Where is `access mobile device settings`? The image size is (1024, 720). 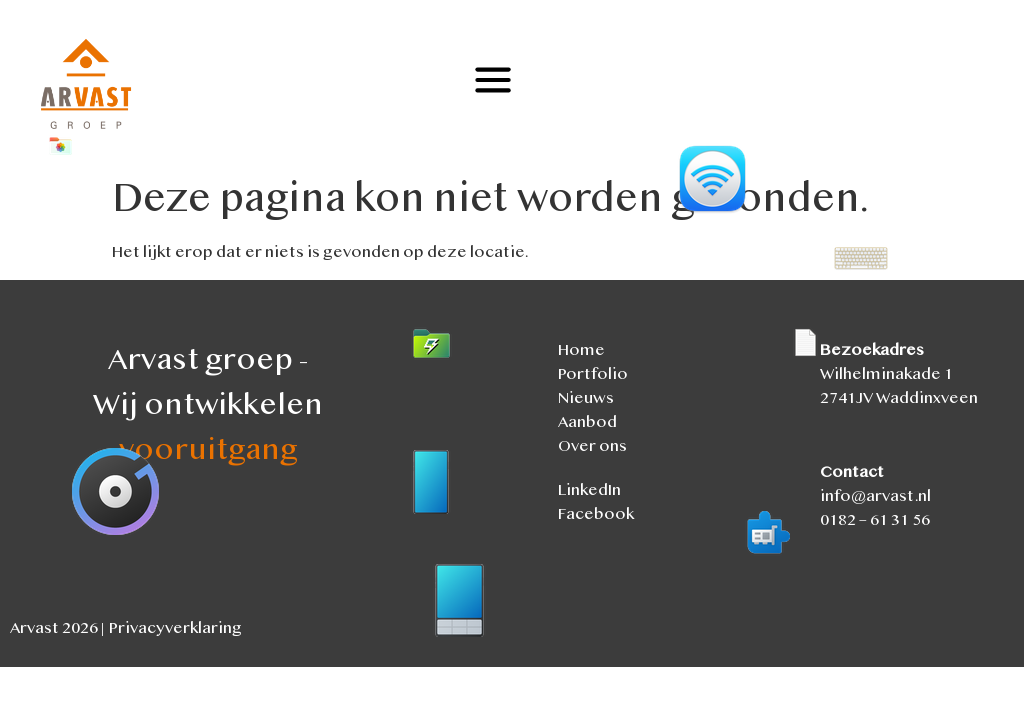 access mobile device settings is located at coordinates (459, 600).